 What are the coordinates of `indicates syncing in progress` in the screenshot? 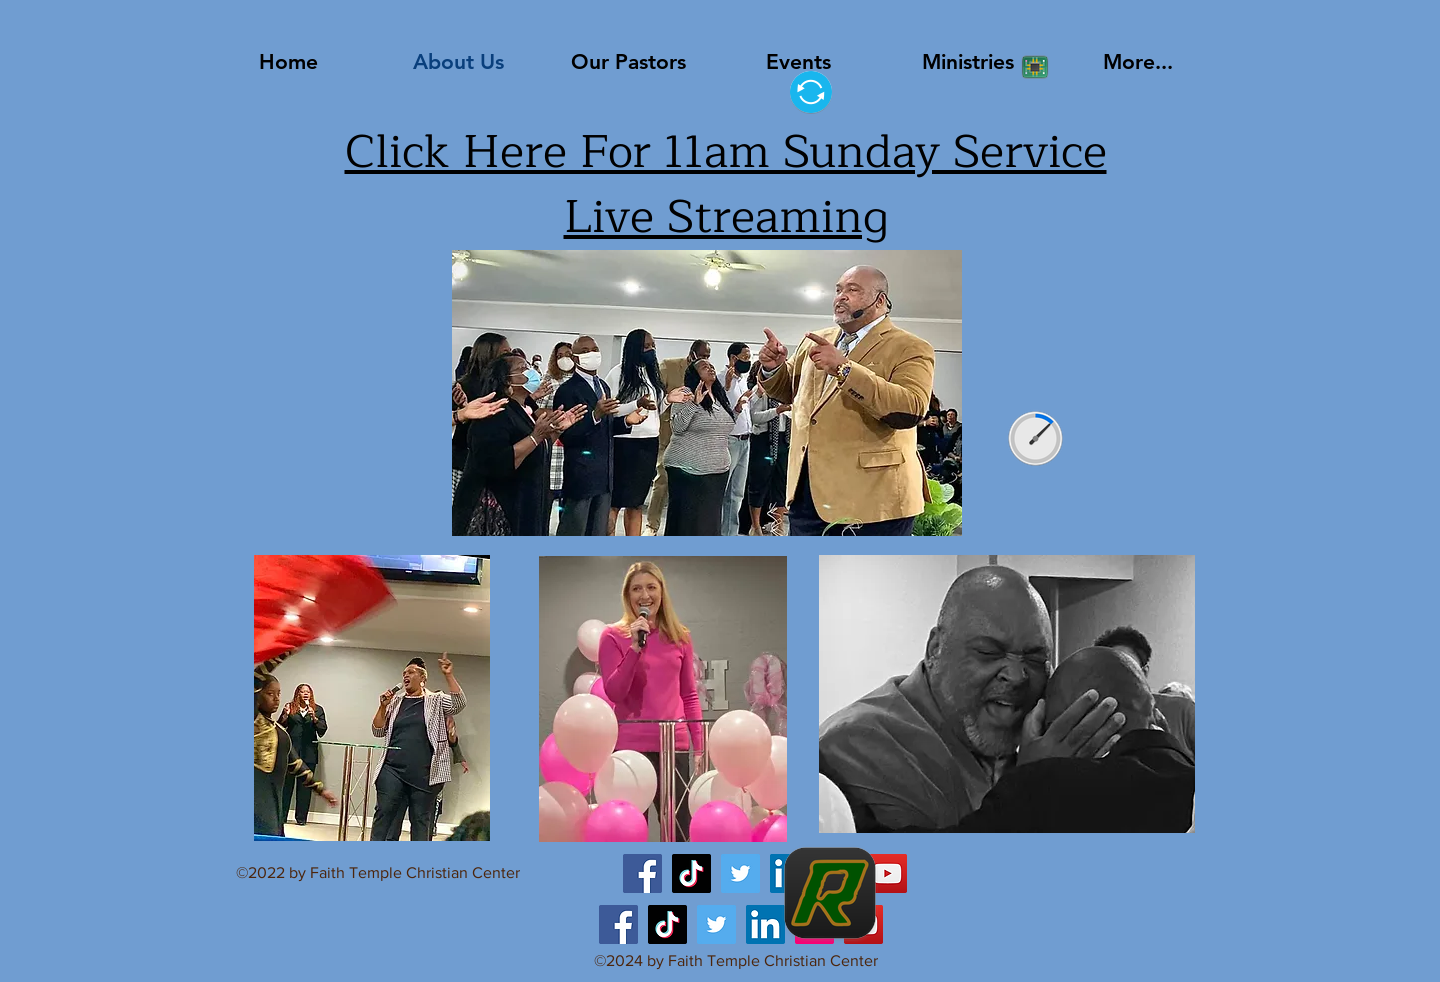 It's located at (811, 92).